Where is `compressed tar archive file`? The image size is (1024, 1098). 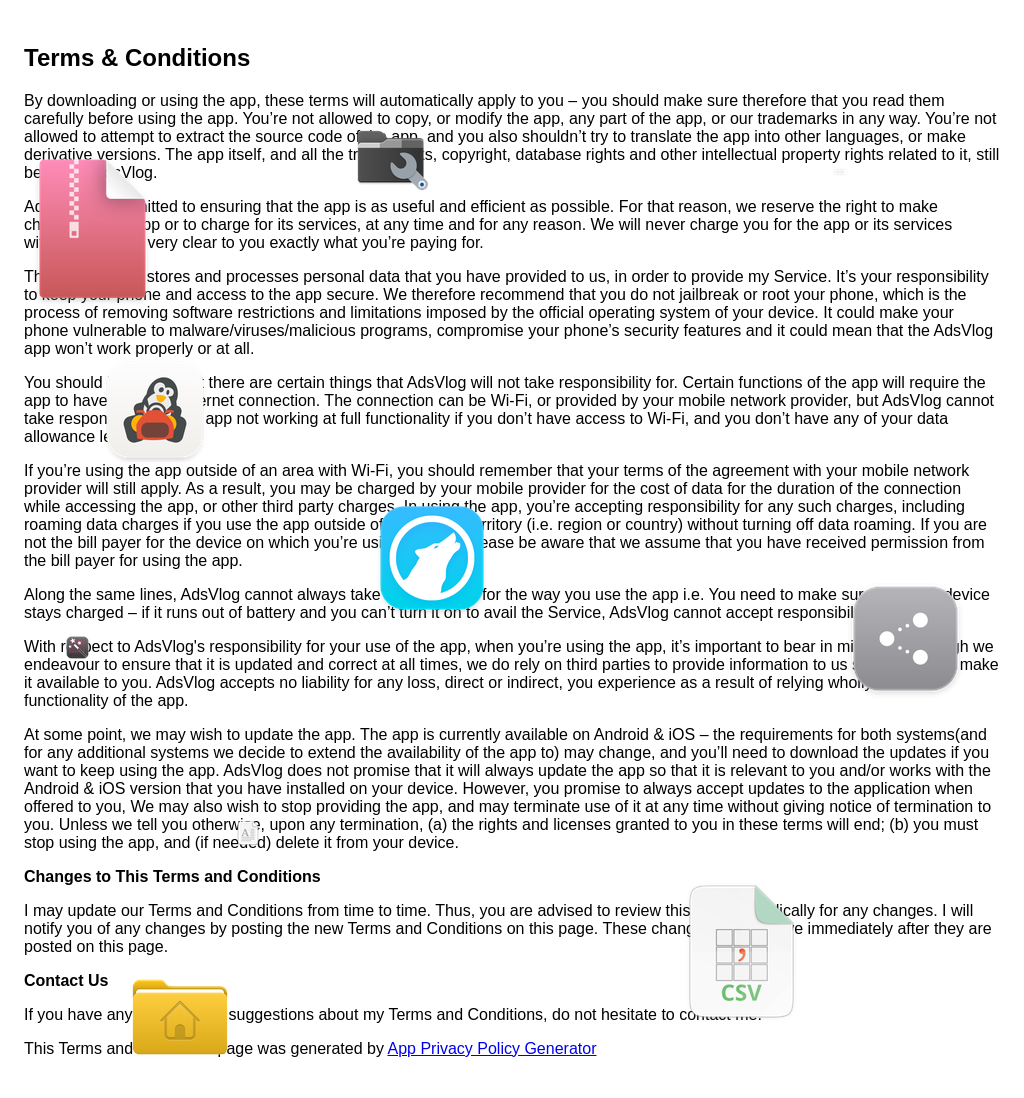 compressed tar archive file is located at coordinates (92, 231).